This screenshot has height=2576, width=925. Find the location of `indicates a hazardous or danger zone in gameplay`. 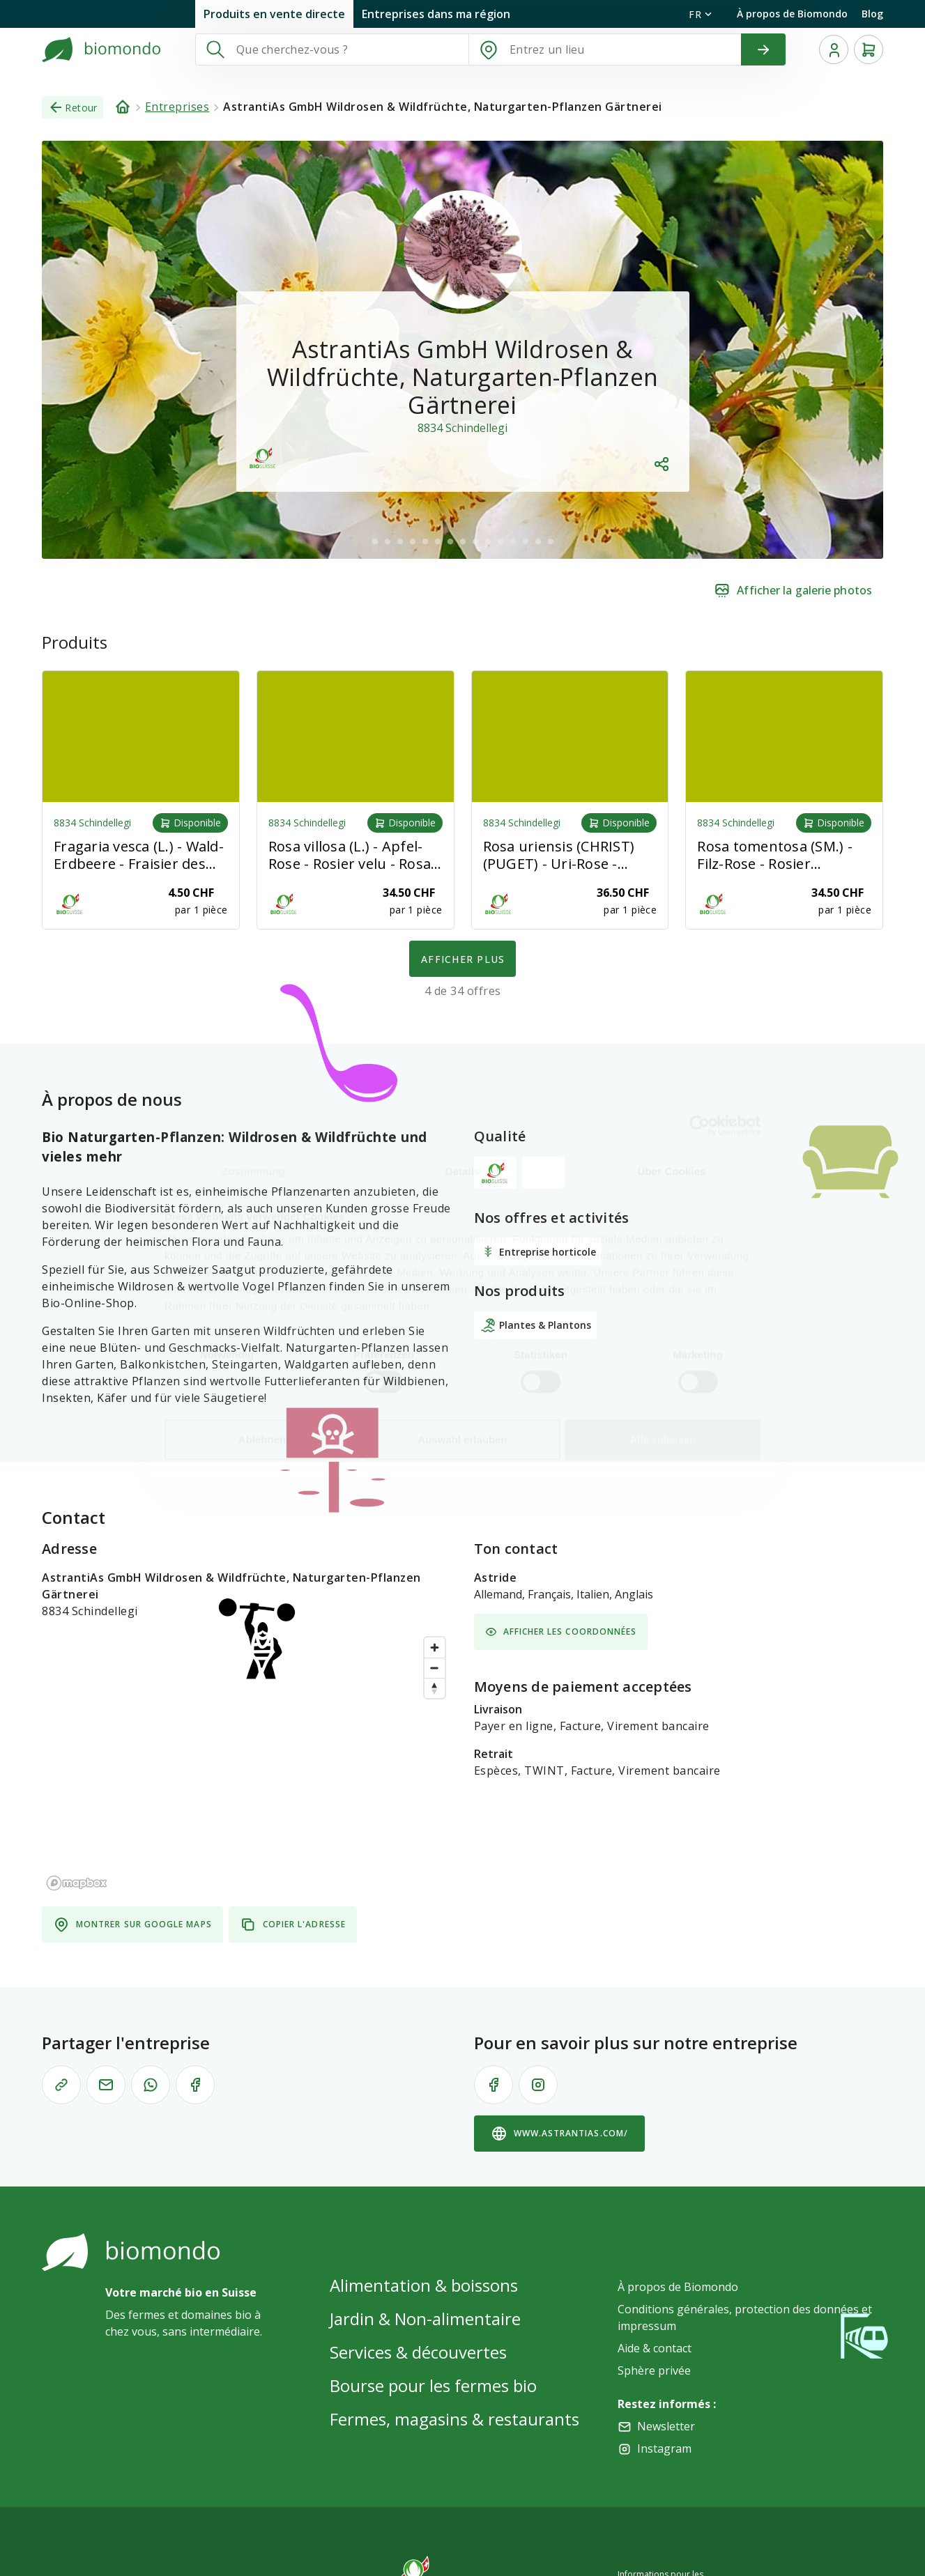

indicates a hazardous or danger zone in gameplay is located at coordinates (332, 1460).